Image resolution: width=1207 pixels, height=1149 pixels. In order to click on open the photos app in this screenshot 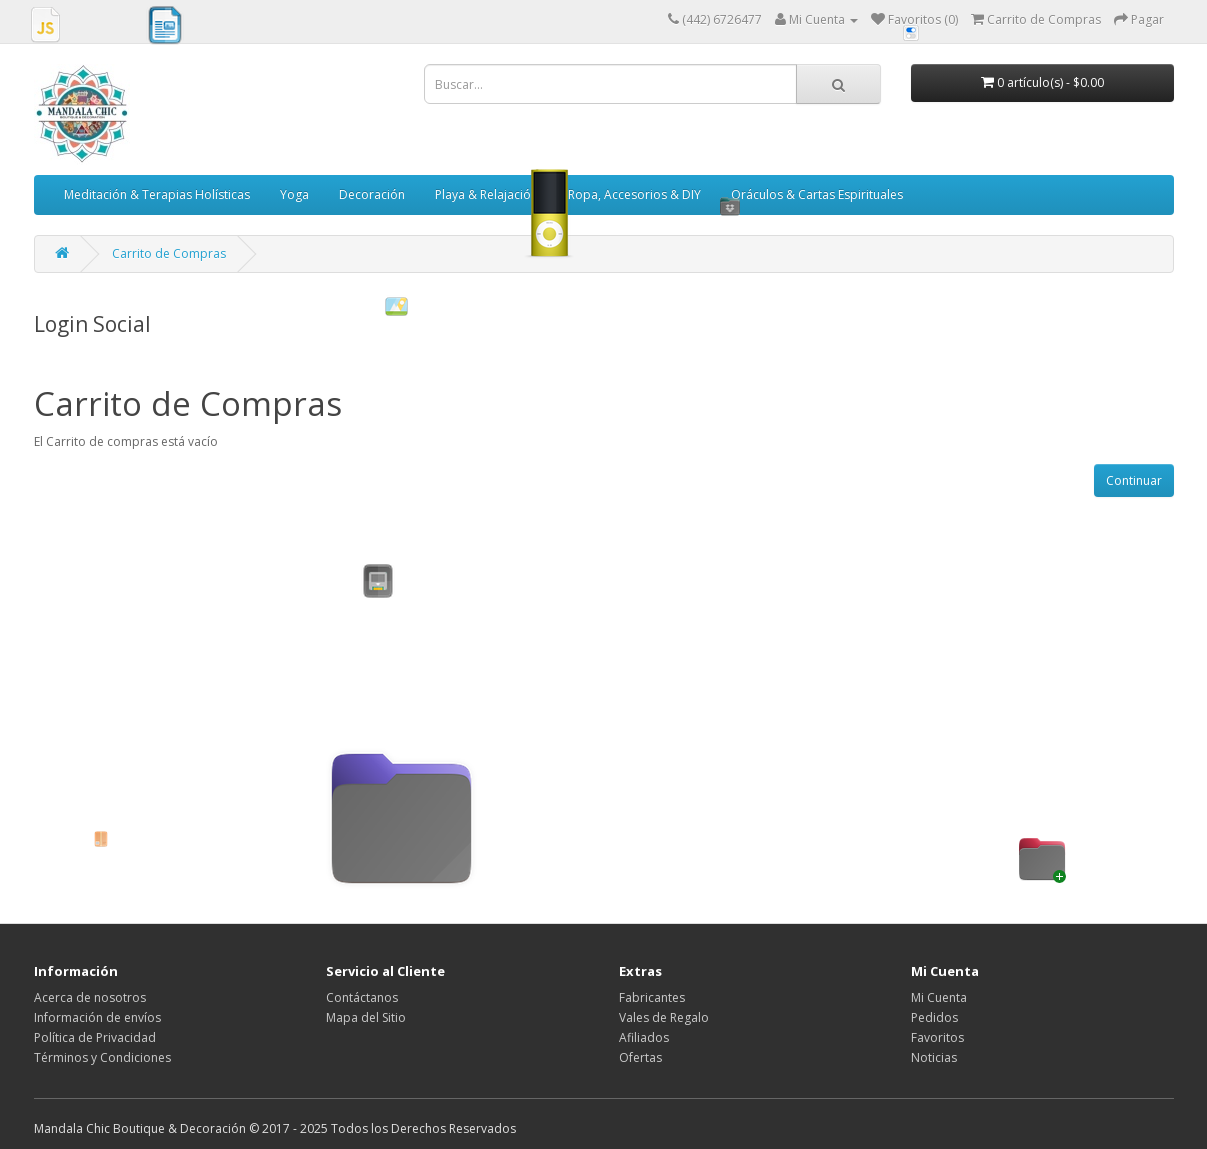, I will do `click(396, 306)`.